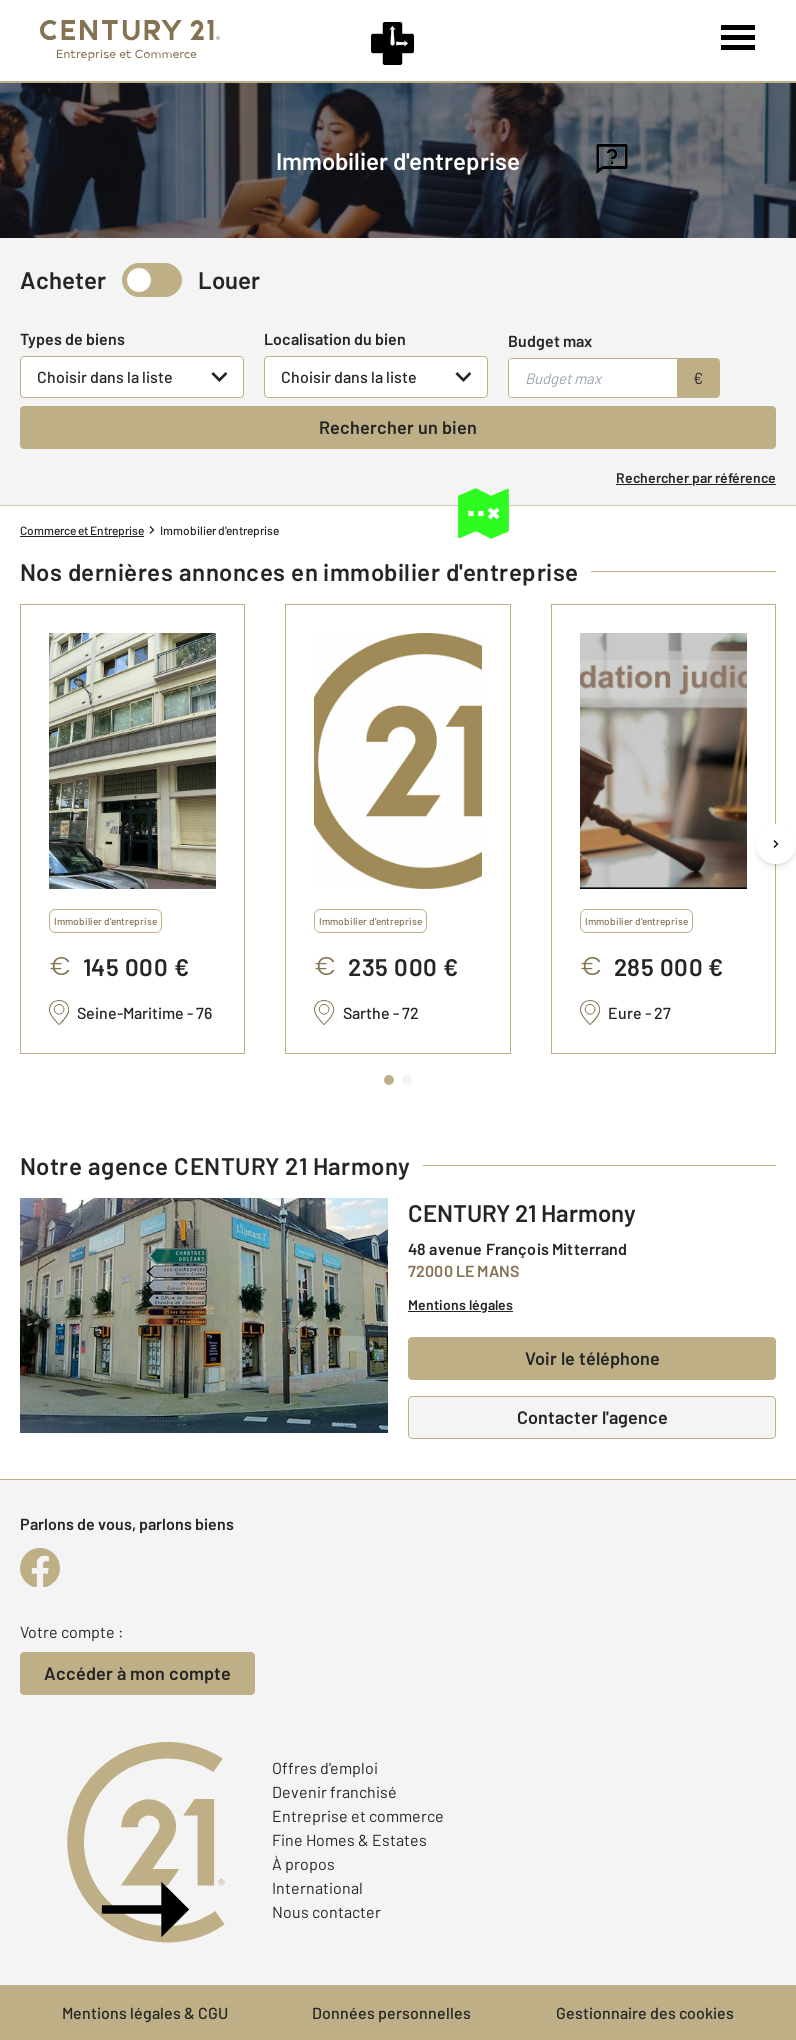 Image resolution: width=796 pixels, height=2040 pixels. What do you see at coordinates (483, 513) in the screenshot?
I see `view treasure map or hidden location` at bounding box center [483, 513].